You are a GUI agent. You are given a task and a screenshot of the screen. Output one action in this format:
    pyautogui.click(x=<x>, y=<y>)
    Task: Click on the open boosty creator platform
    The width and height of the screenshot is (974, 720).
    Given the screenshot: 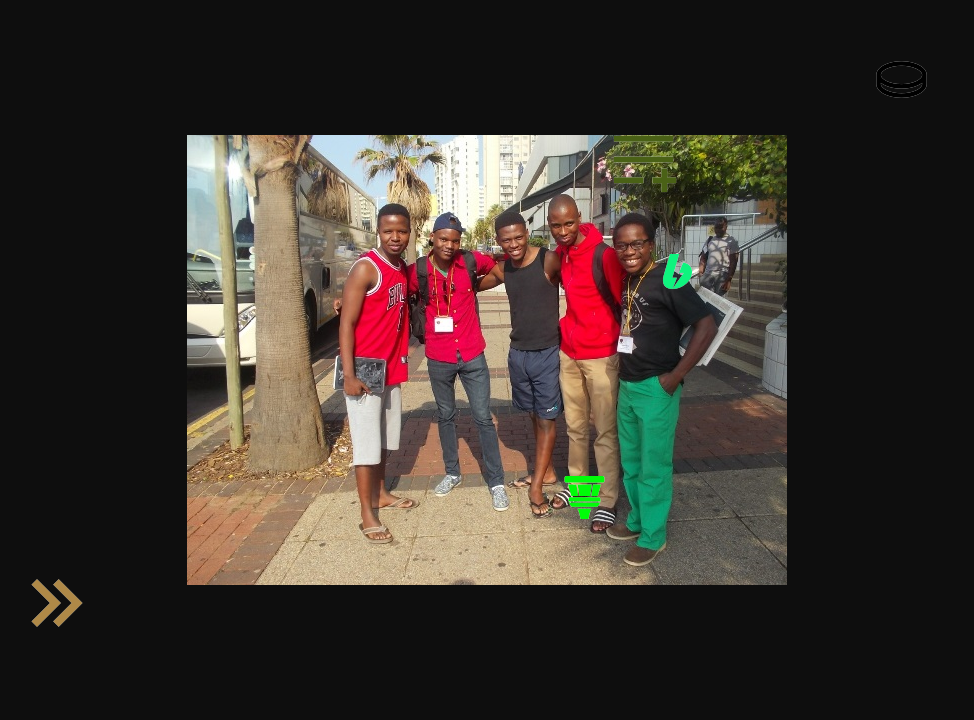 What is the action you would take?
    pyautogui.click(x=677, y=271)
    